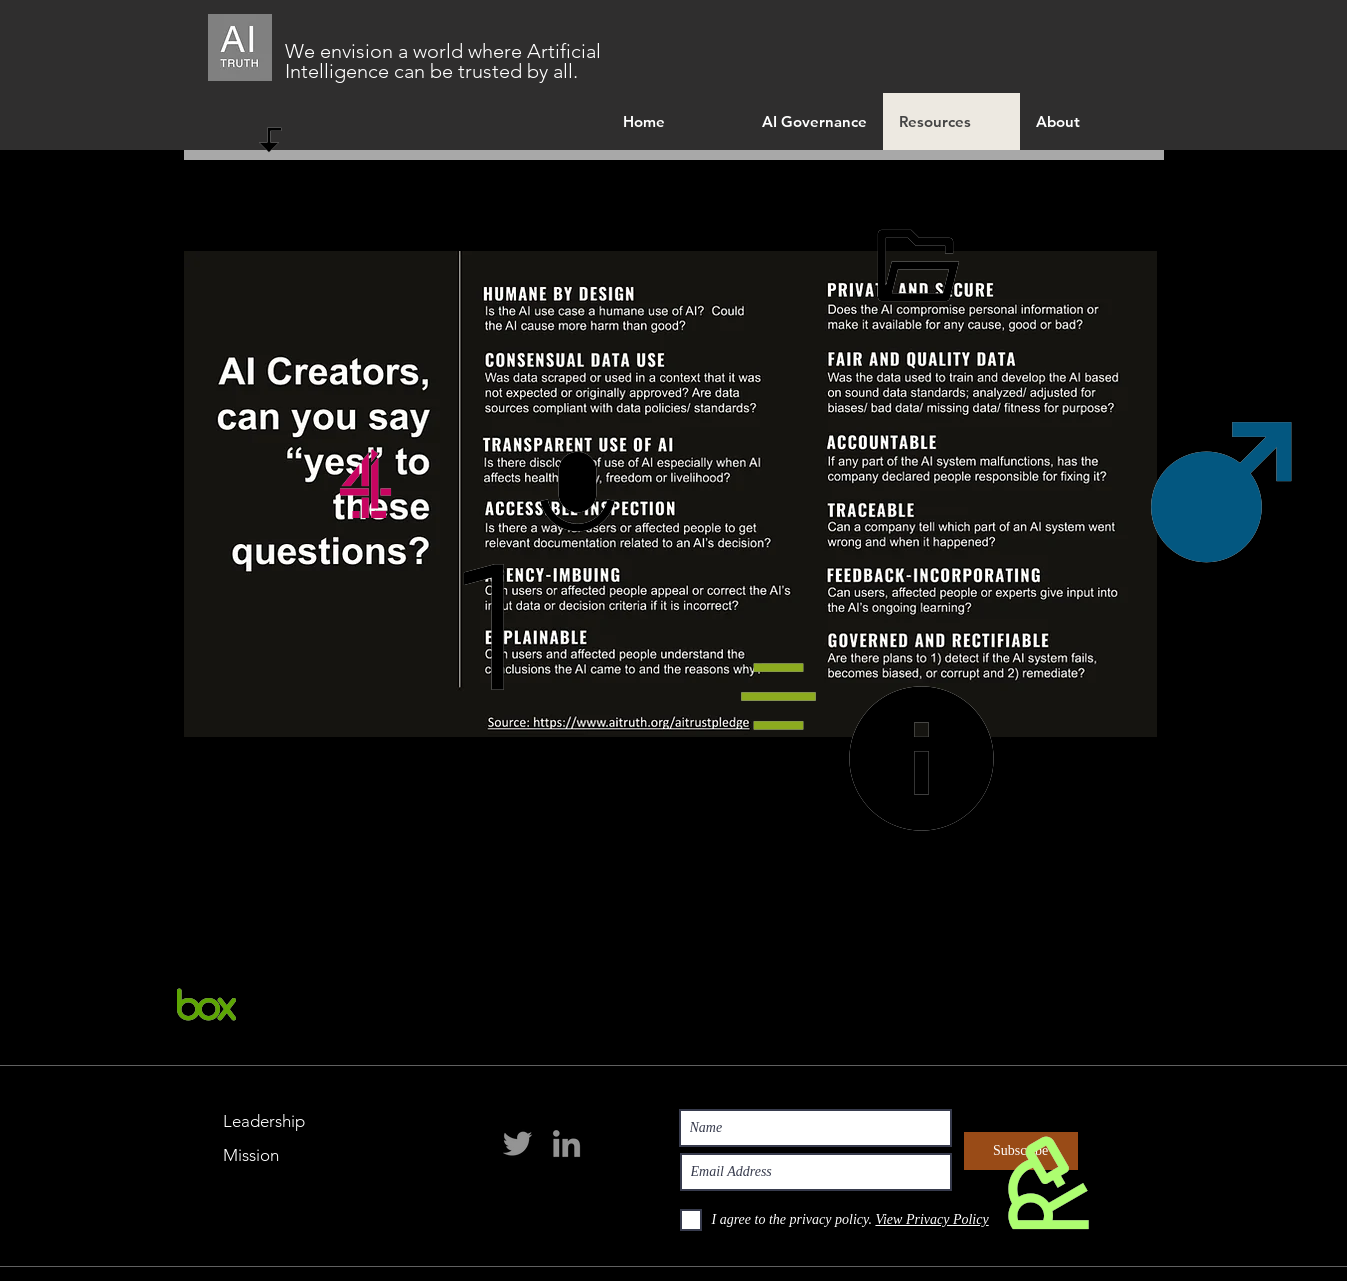  I want to click on navigate back and down in a menu hierarchy, so click(270, 138).